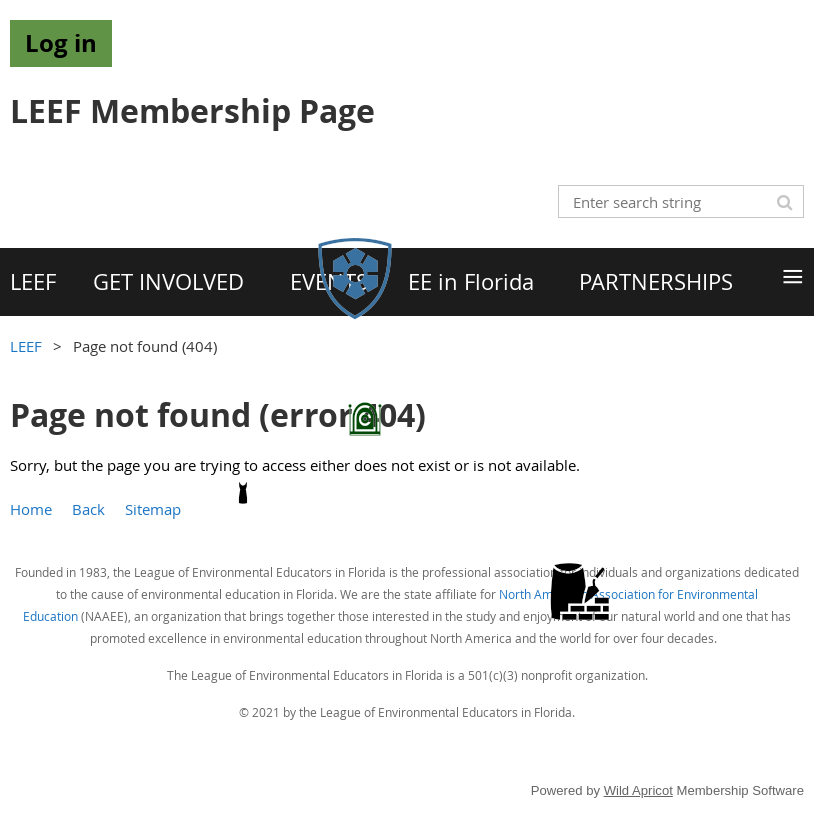 The image size is (814, 814). Describe the element at coordinates (579, 590) in the screenshot. I see `select concrete or cement materials` at that location.